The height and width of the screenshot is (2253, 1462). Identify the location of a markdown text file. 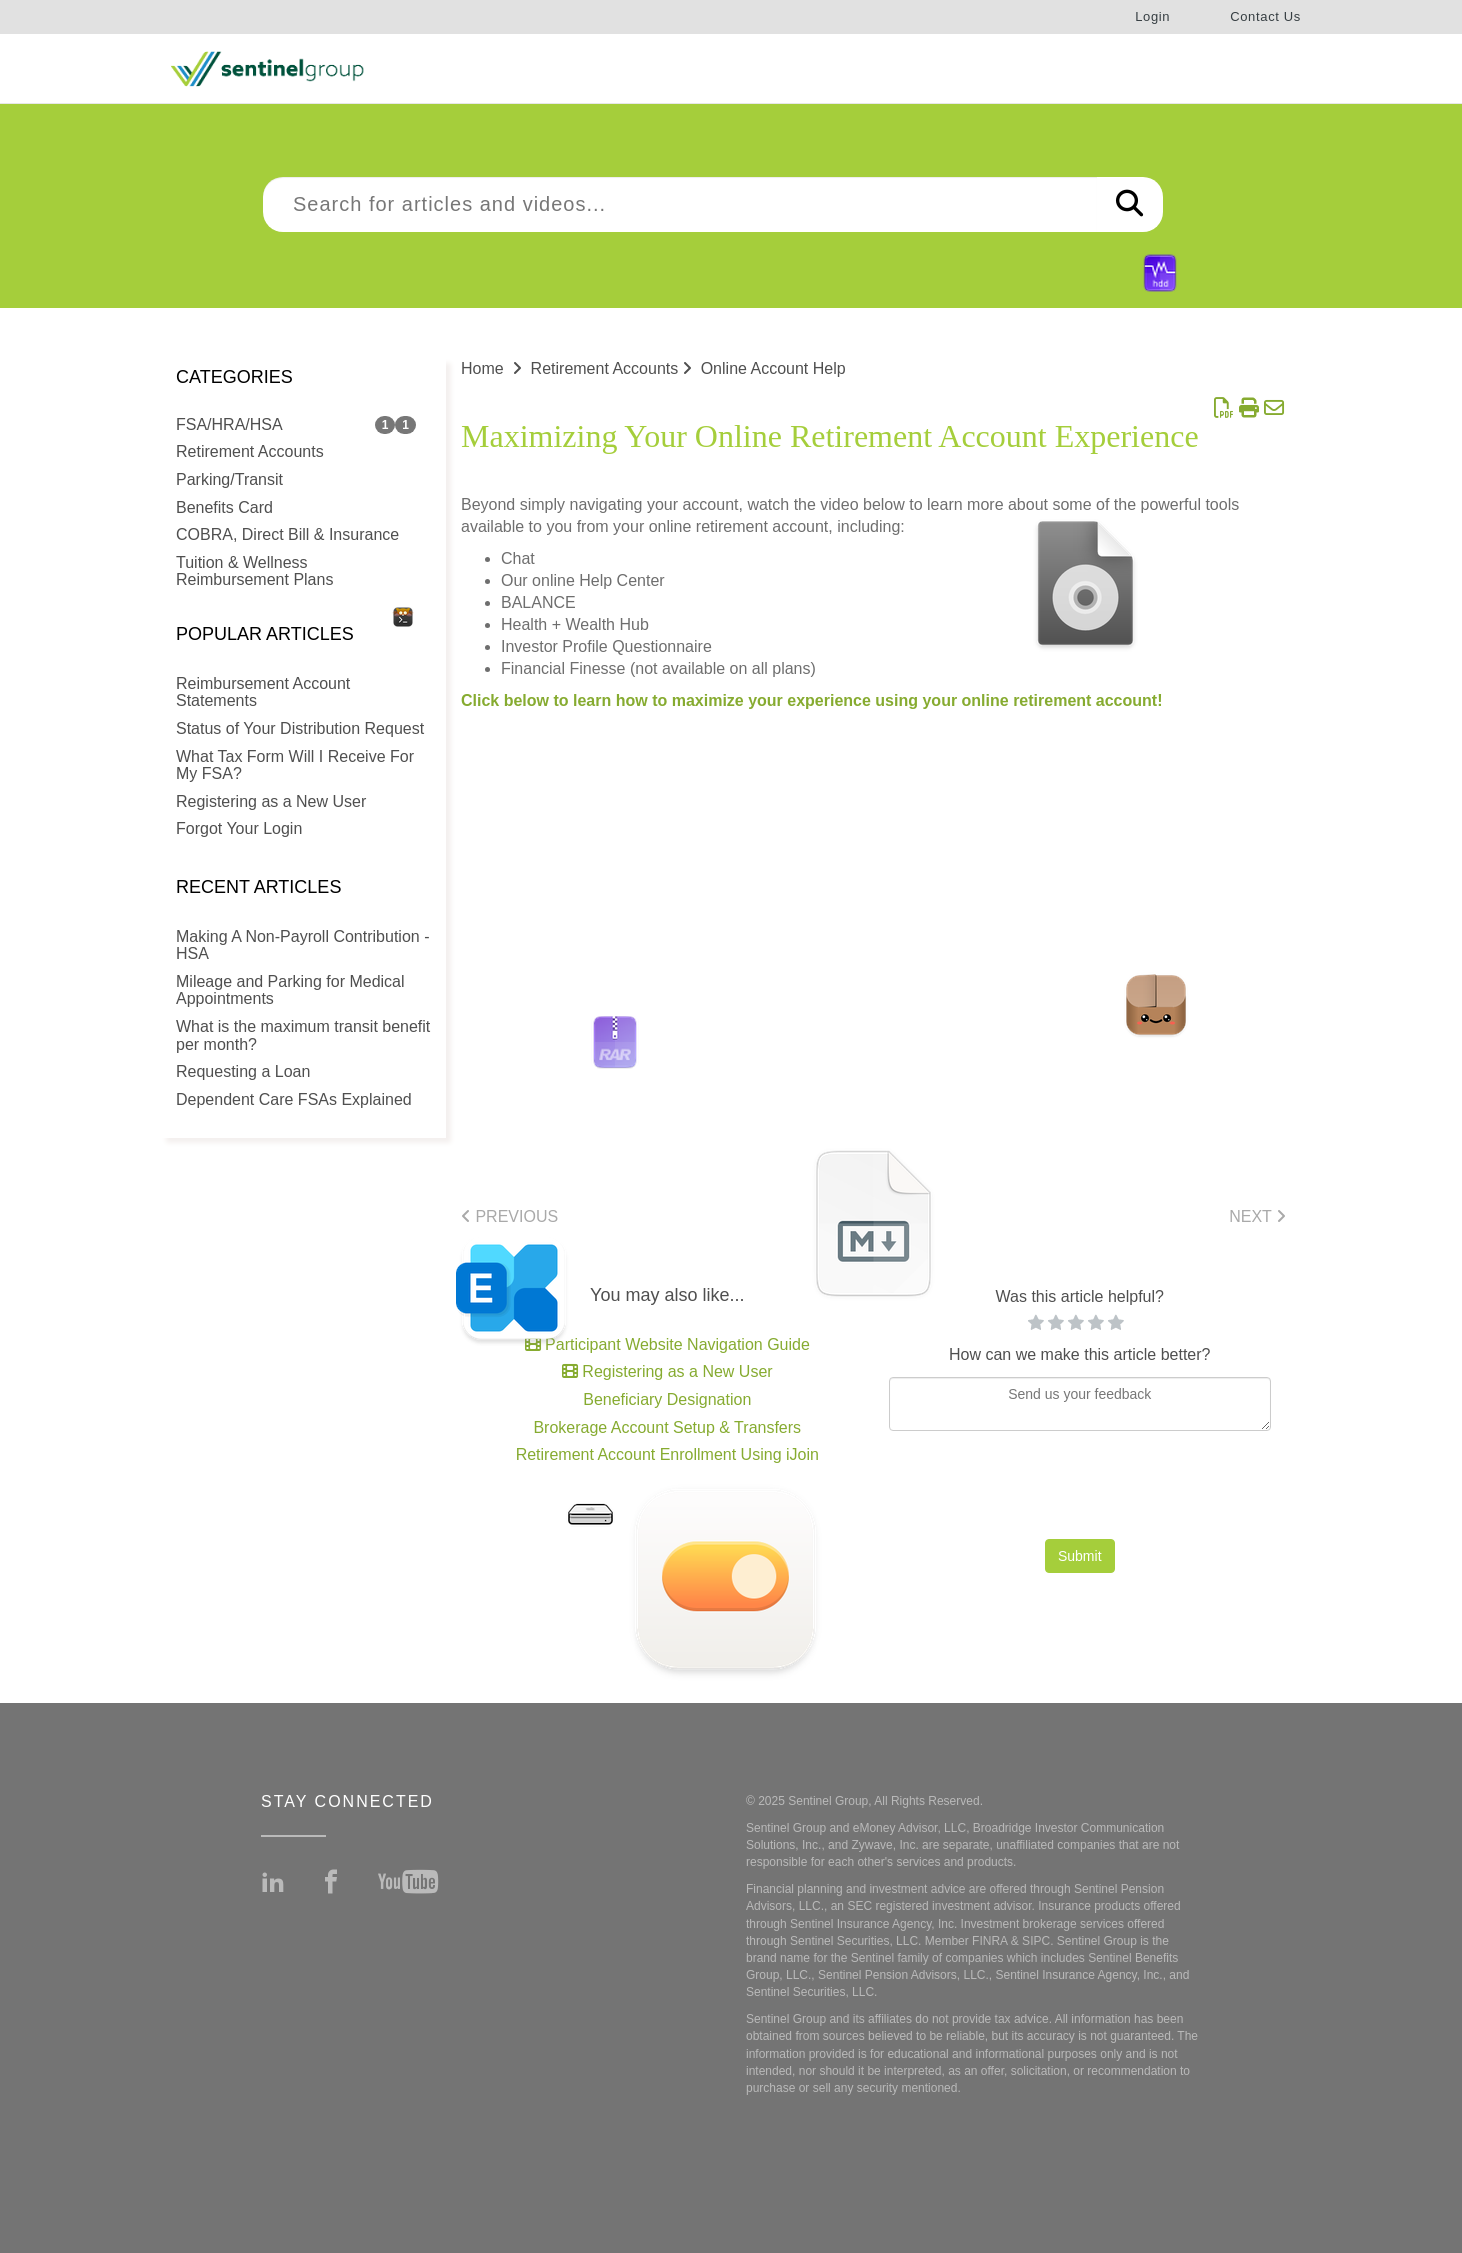
(873, 1223).